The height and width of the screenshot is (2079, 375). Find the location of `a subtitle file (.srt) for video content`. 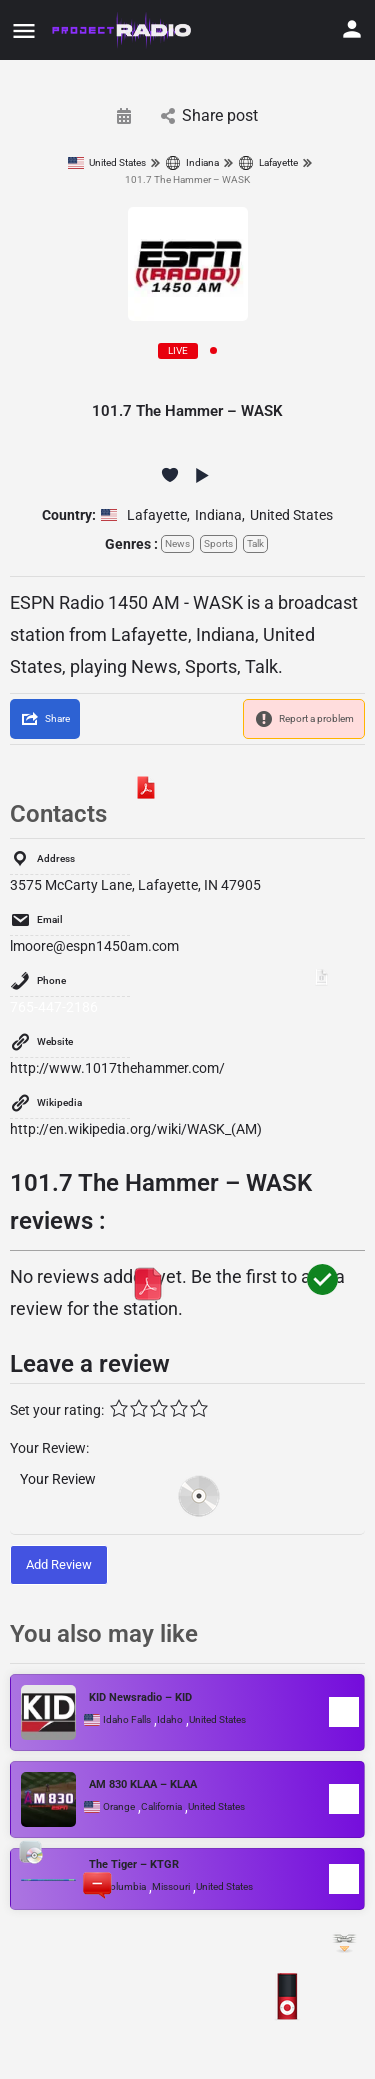

a subtitle file (.srt) for video content is located at coordinates (321, 977).